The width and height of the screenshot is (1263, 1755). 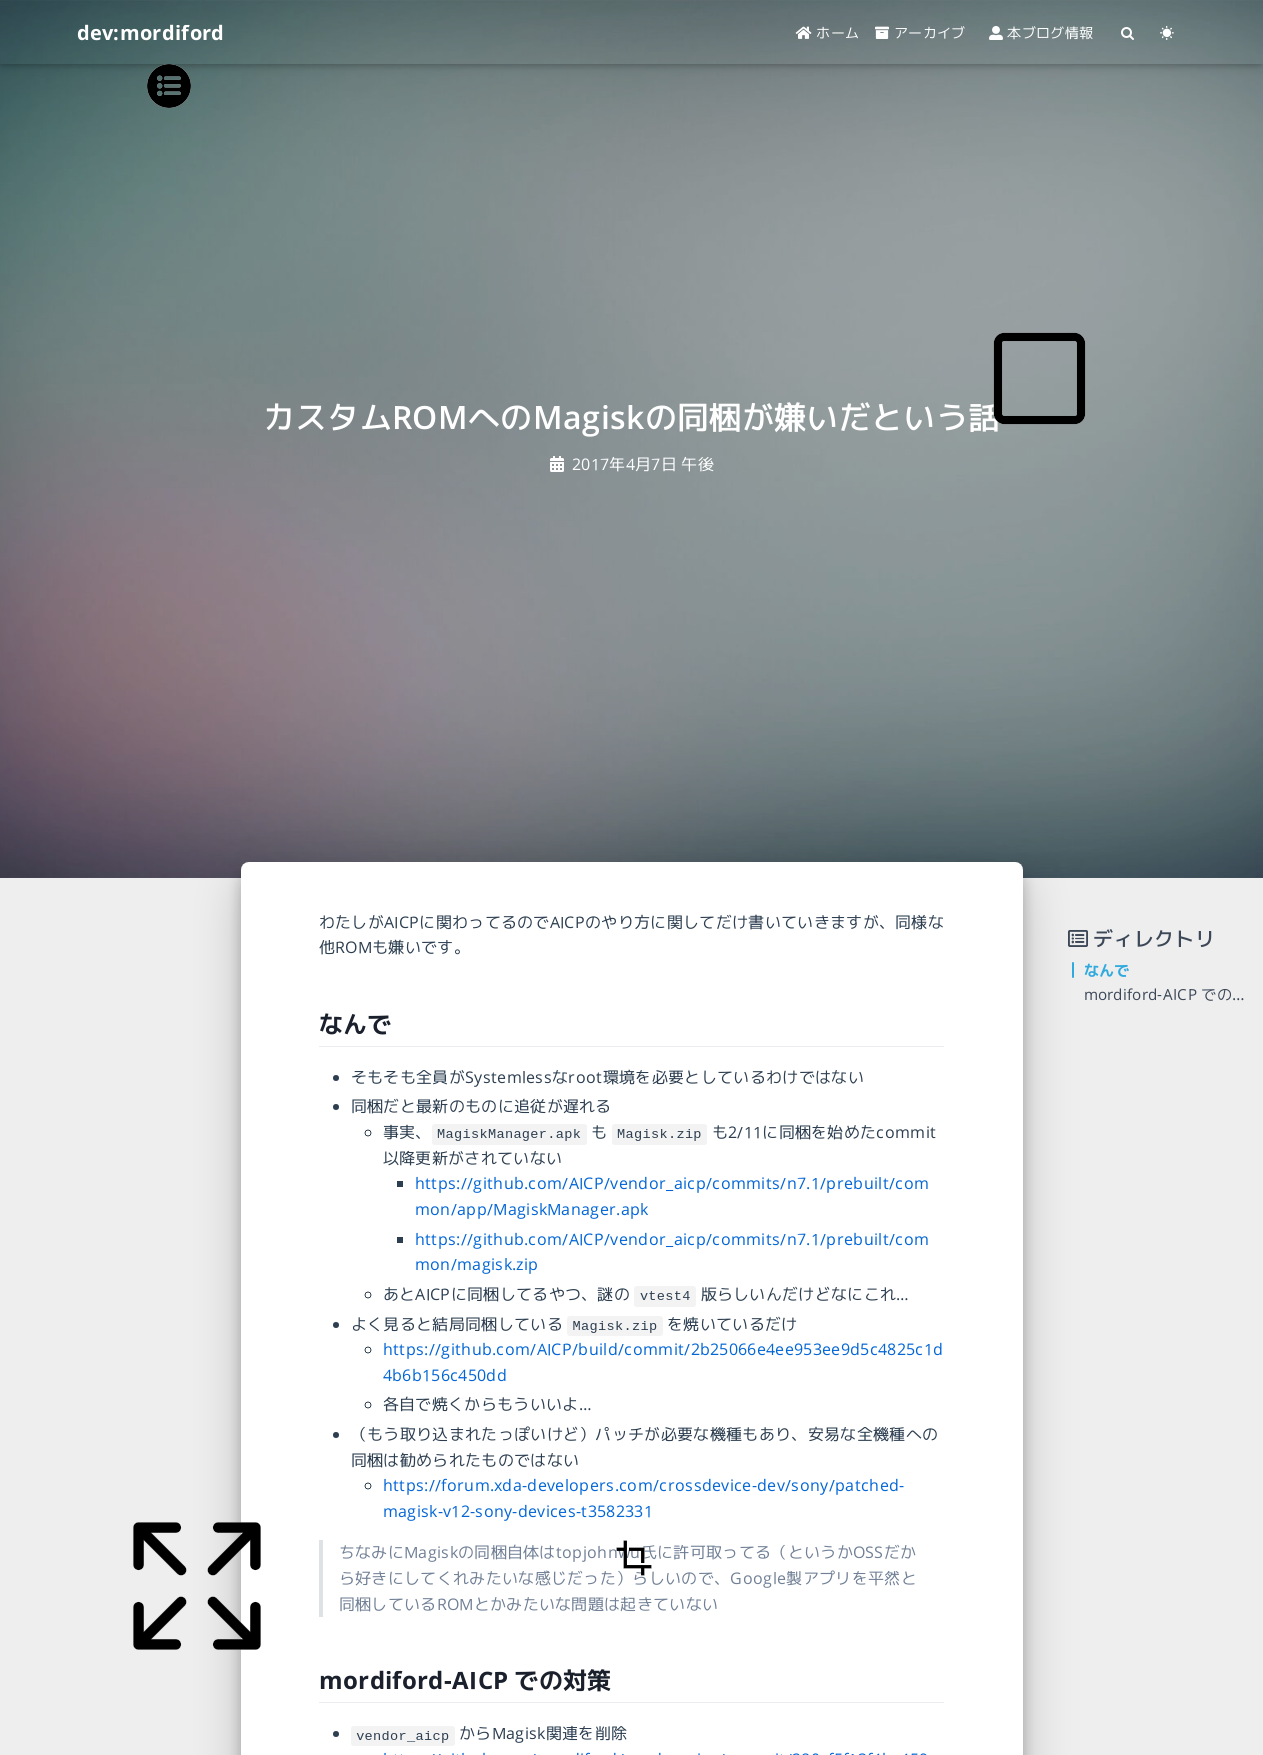 I want to click on view list or menu options, so click(x=169, y=86).